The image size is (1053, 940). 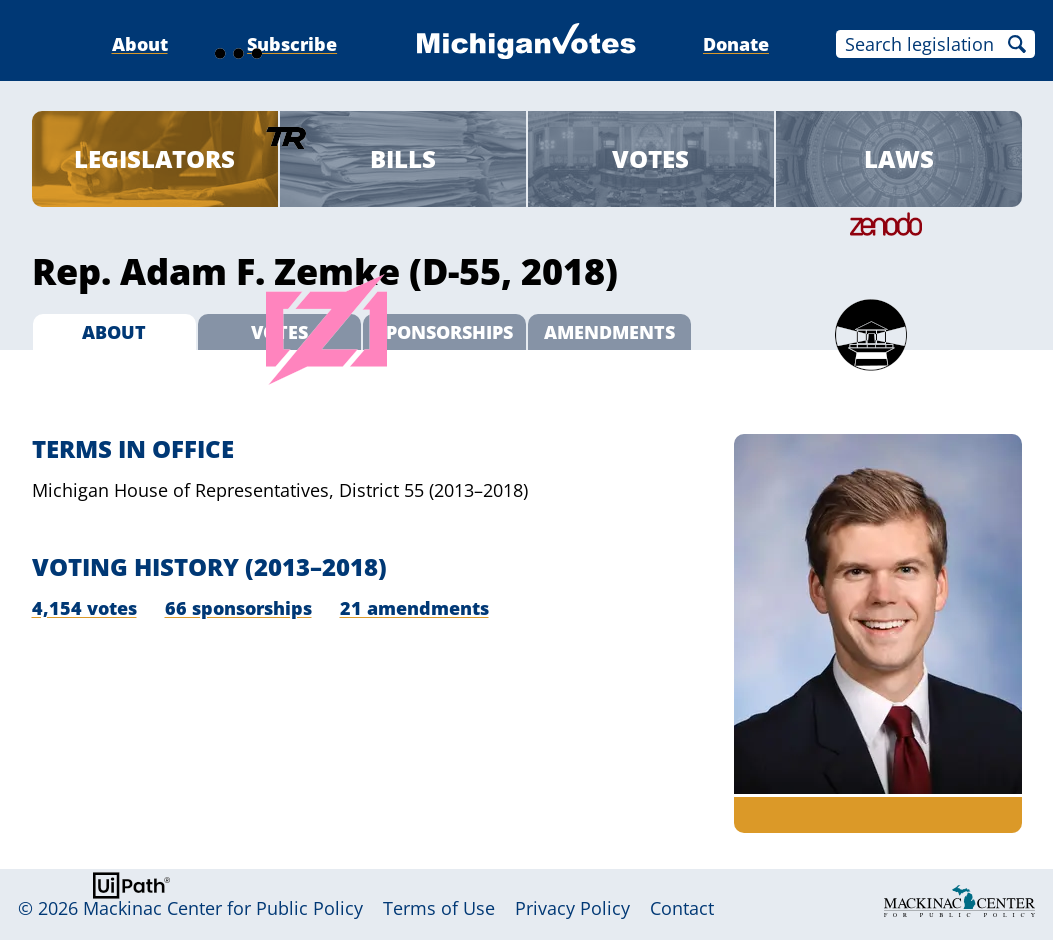 I want to click on UiPath automation platform logo, so click(x=131, y=885).